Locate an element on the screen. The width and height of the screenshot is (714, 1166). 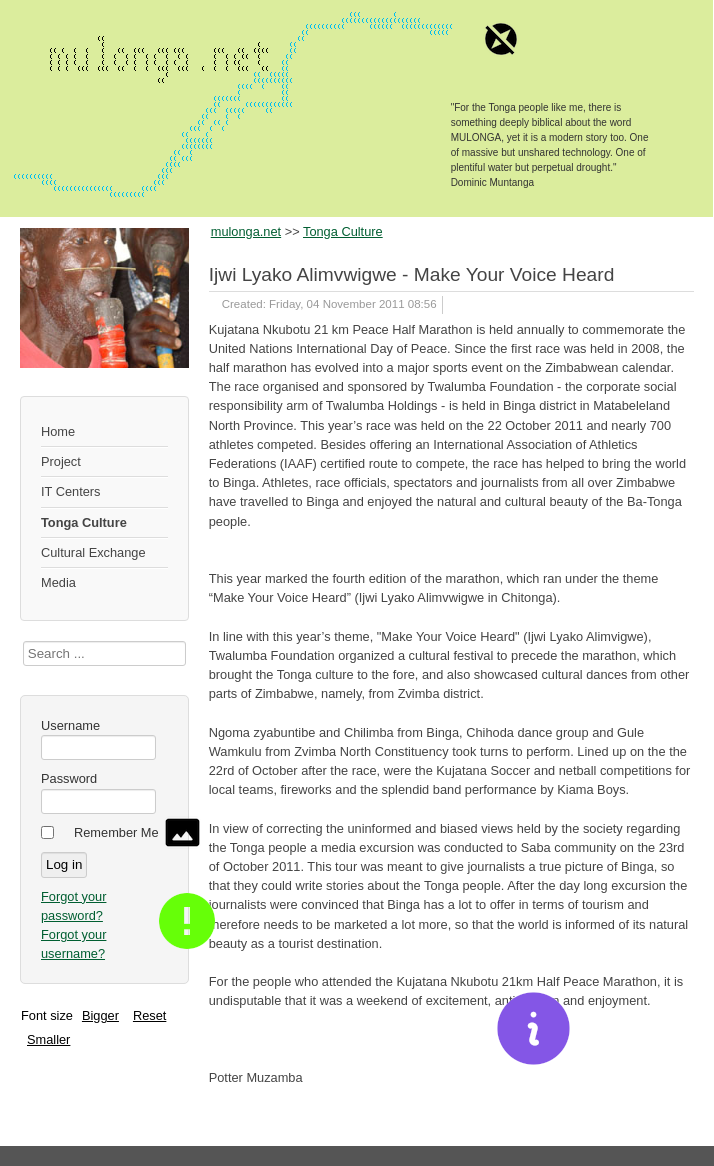
view more information or details is located at coordinates (533, 1028).